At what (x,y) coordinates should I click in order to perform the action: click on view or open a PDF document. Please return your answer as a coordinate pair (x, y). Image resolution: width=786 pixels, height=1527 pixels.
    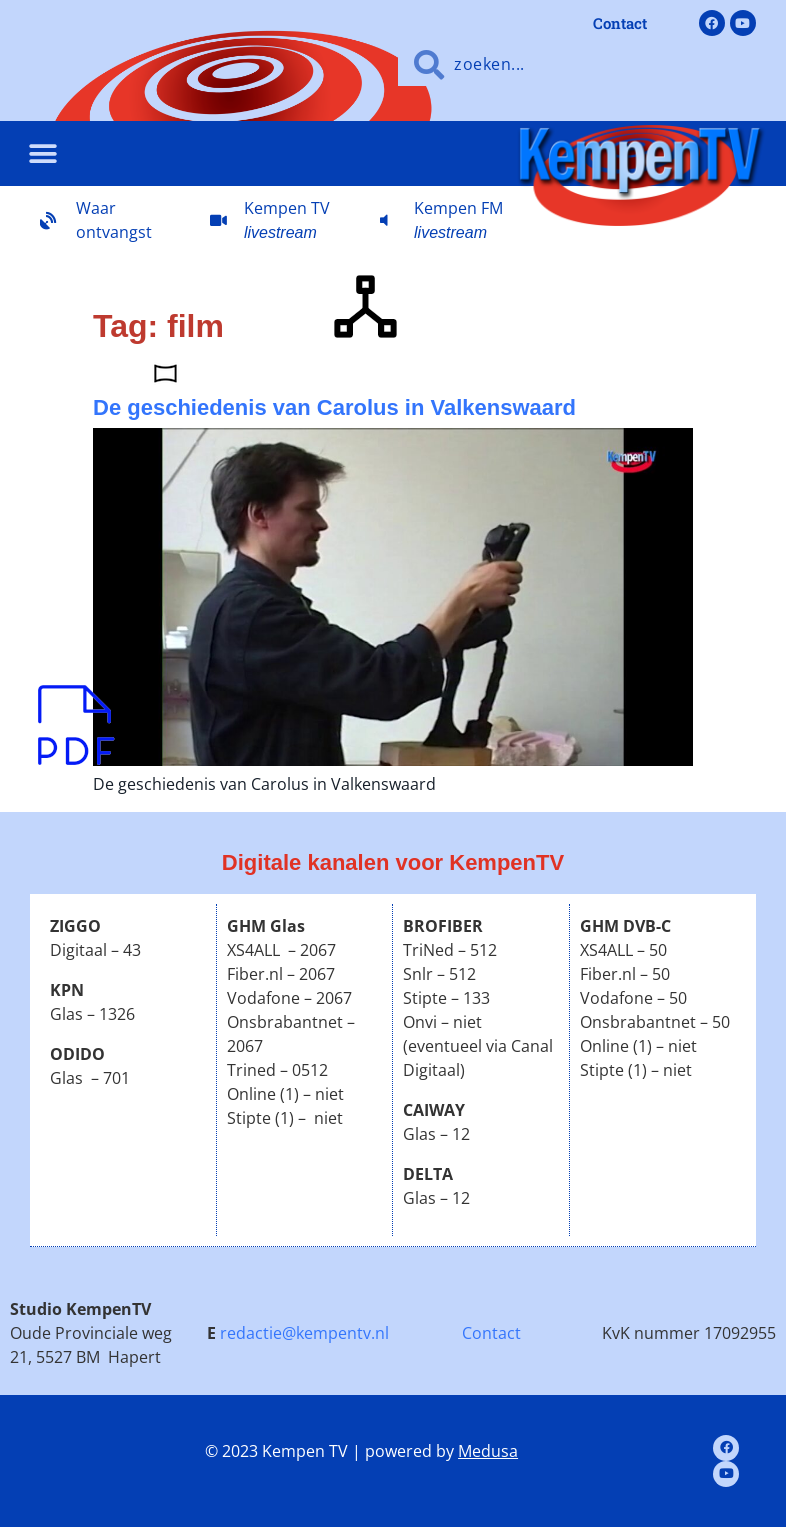
    Looking at the image, I should click on (74, 728).